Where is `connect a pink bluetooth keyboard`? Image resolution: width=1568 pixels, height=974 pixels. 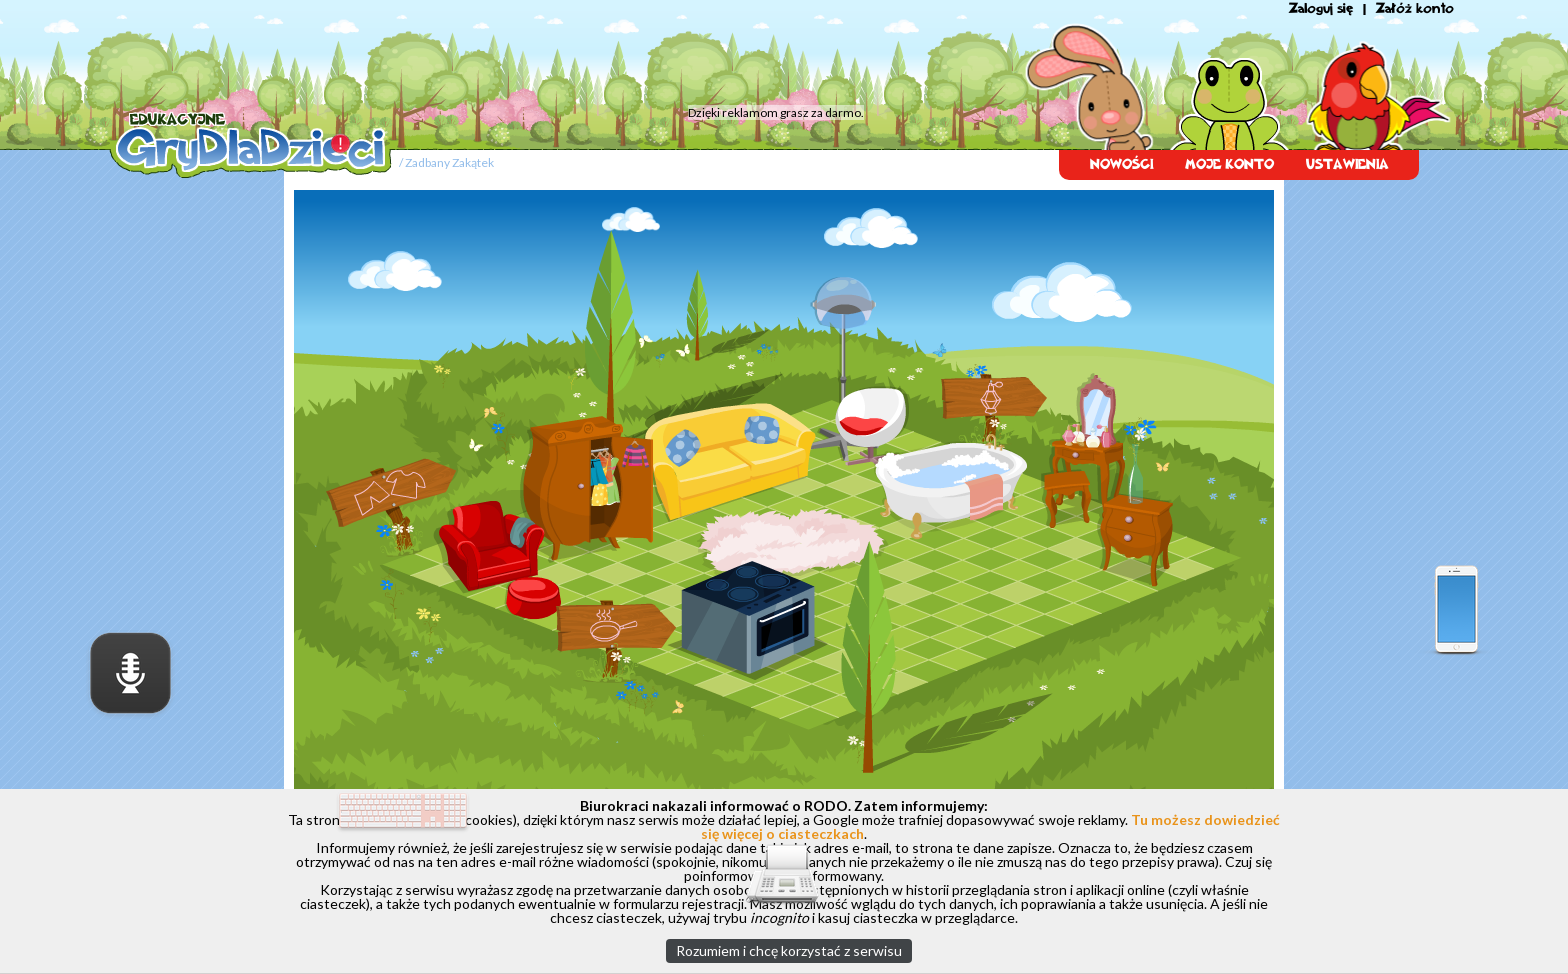 connect a pink bluetooth keyboard is located at coordinates (403, 810).